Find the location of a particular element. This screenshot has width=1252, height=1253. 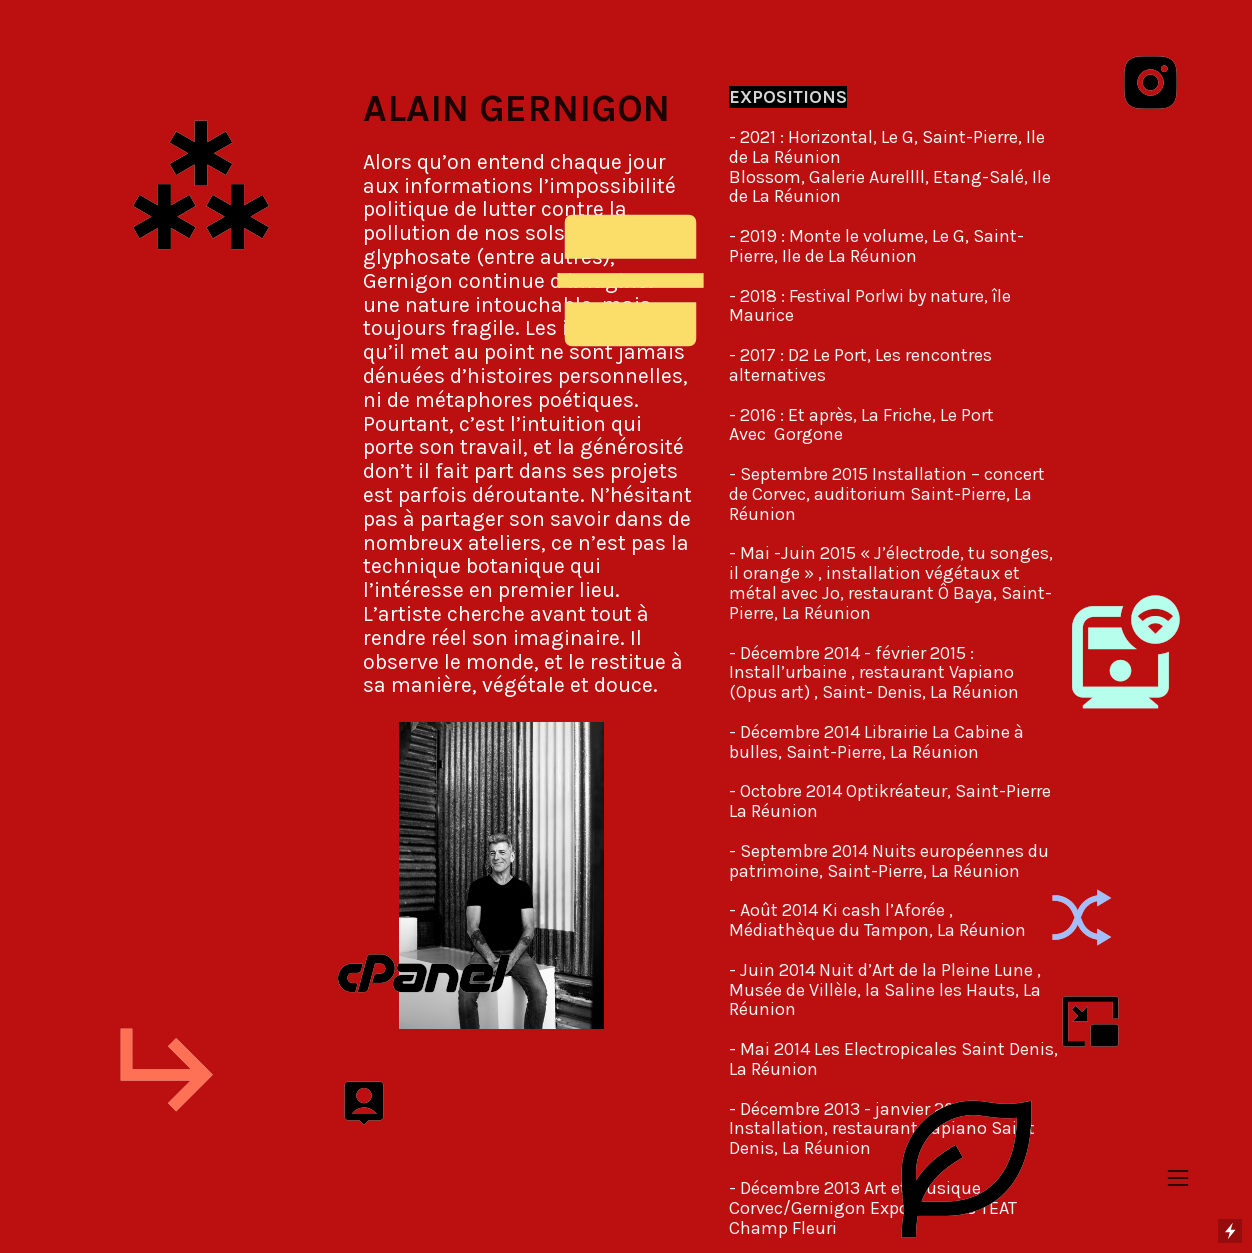

reply to a message or comment is located at coordinates (161, 1069).